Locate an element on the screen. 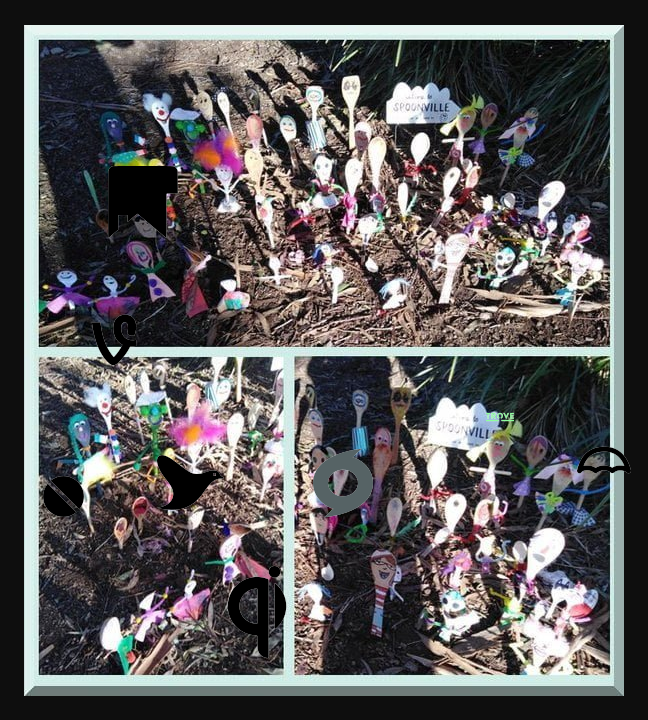 The height and width of the screenshot is (720, 648). homepage app logo is located at coordinates (143, 202).